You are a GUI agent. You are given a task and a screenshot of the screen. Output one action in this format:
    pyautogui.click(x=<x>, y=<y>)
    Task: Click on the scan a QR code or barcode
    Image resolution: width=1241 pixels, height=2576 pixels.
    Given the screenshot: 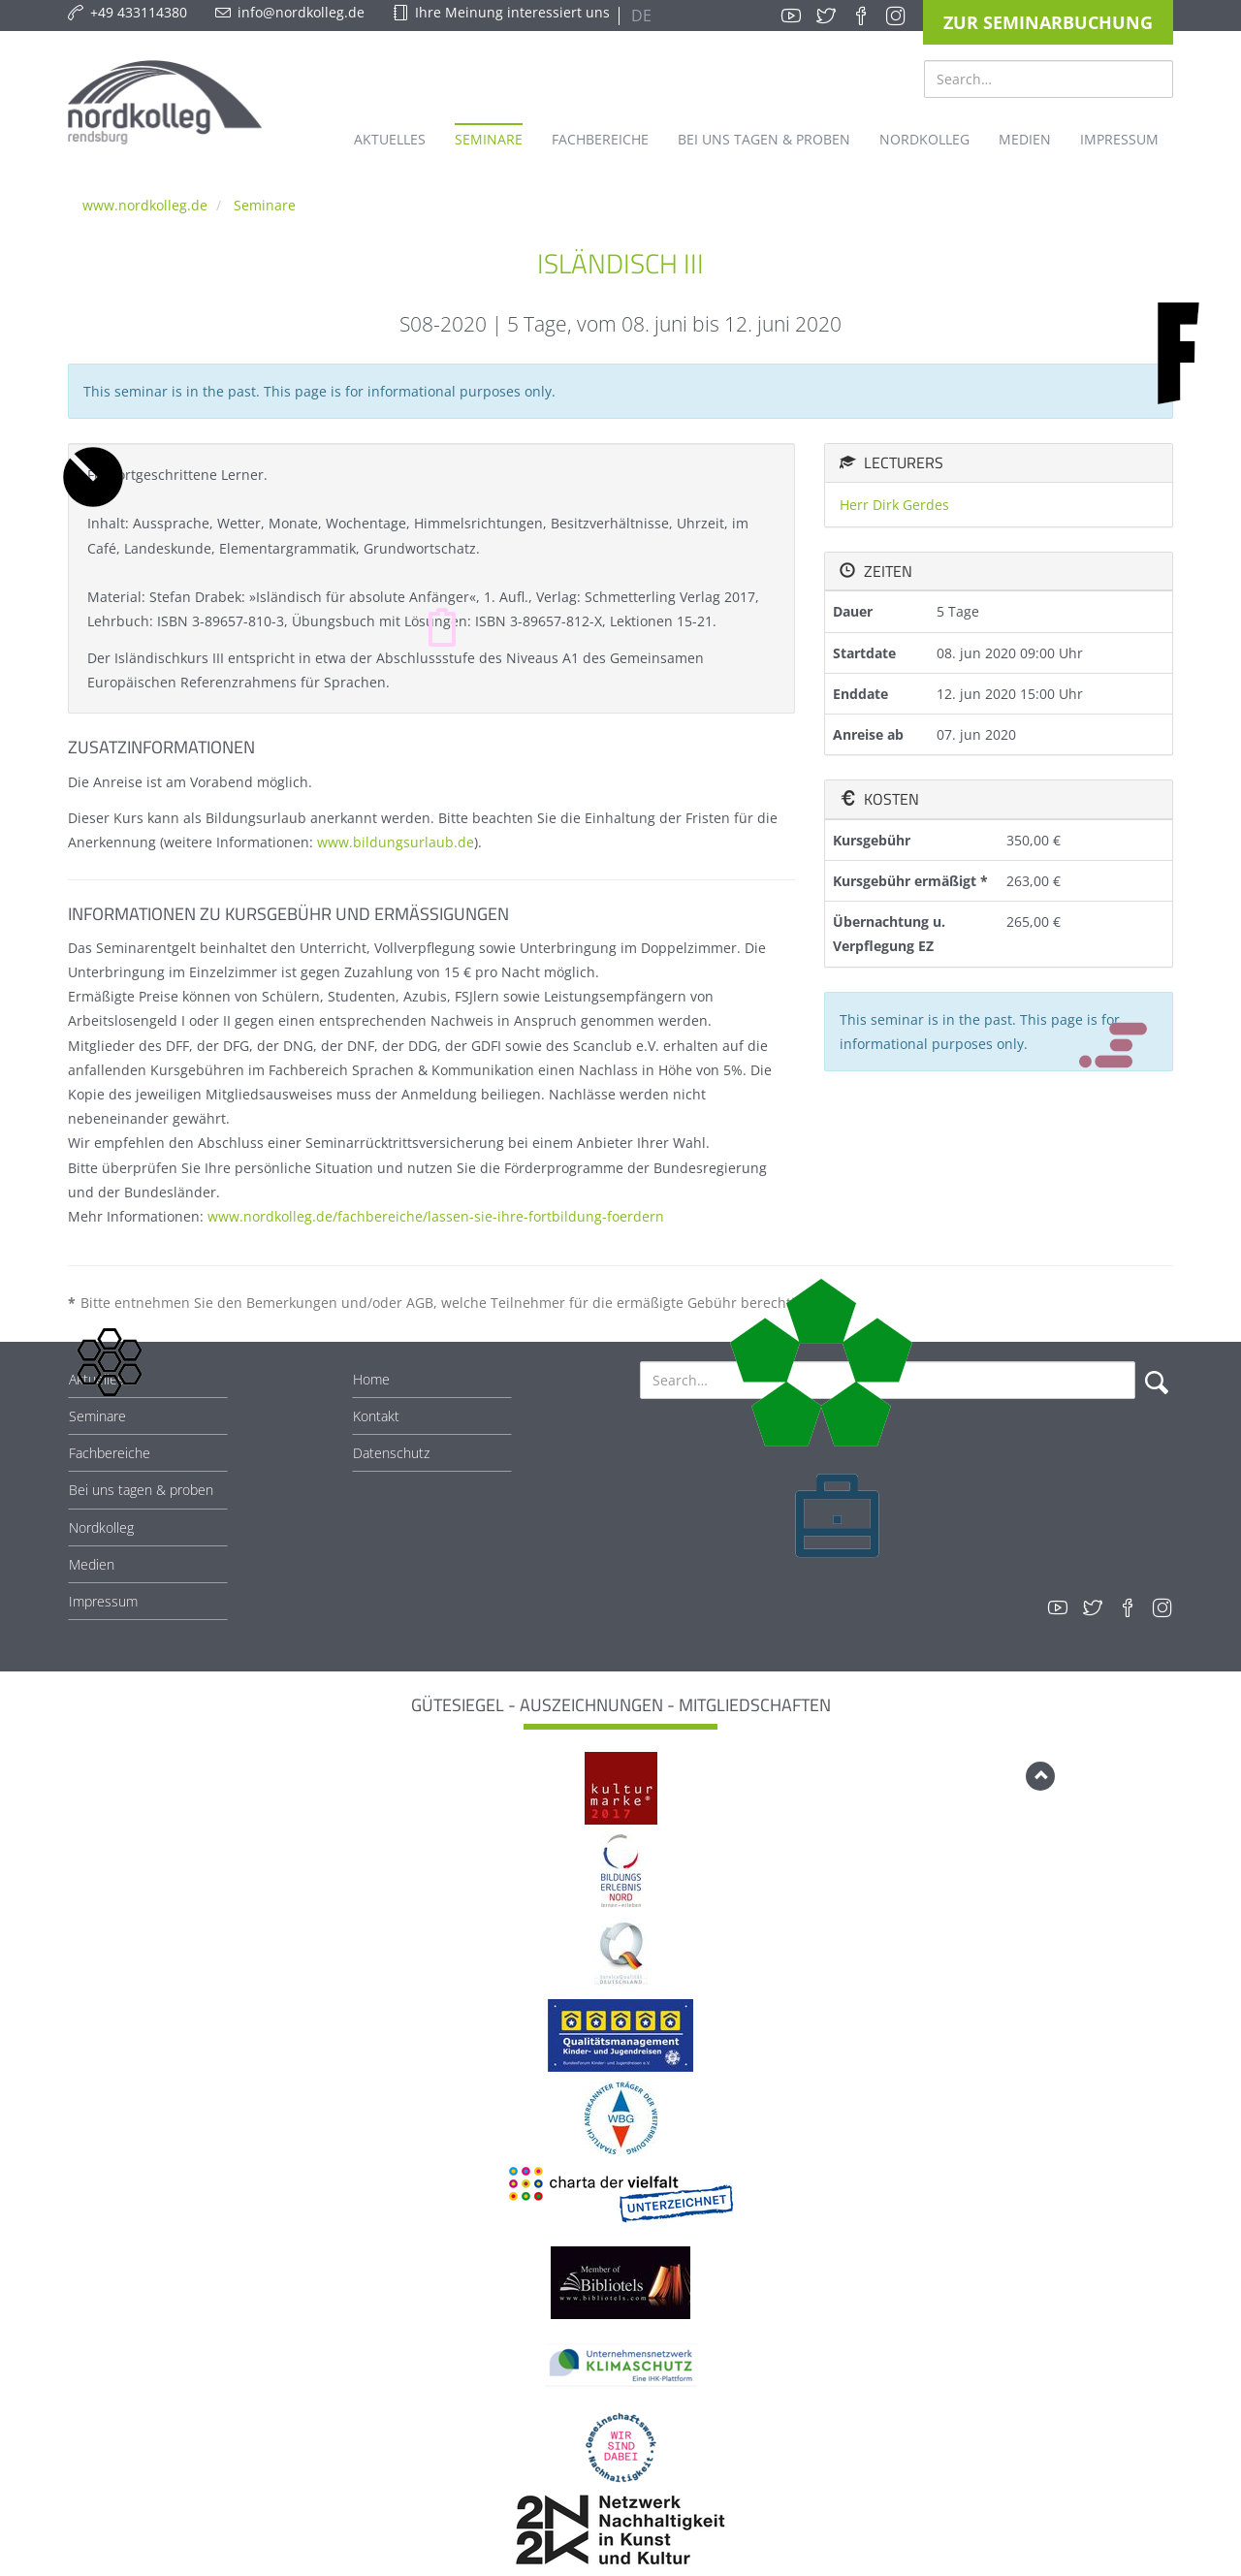 What is the action you would take?
    pyautogui.click(x=93, y=477)
    